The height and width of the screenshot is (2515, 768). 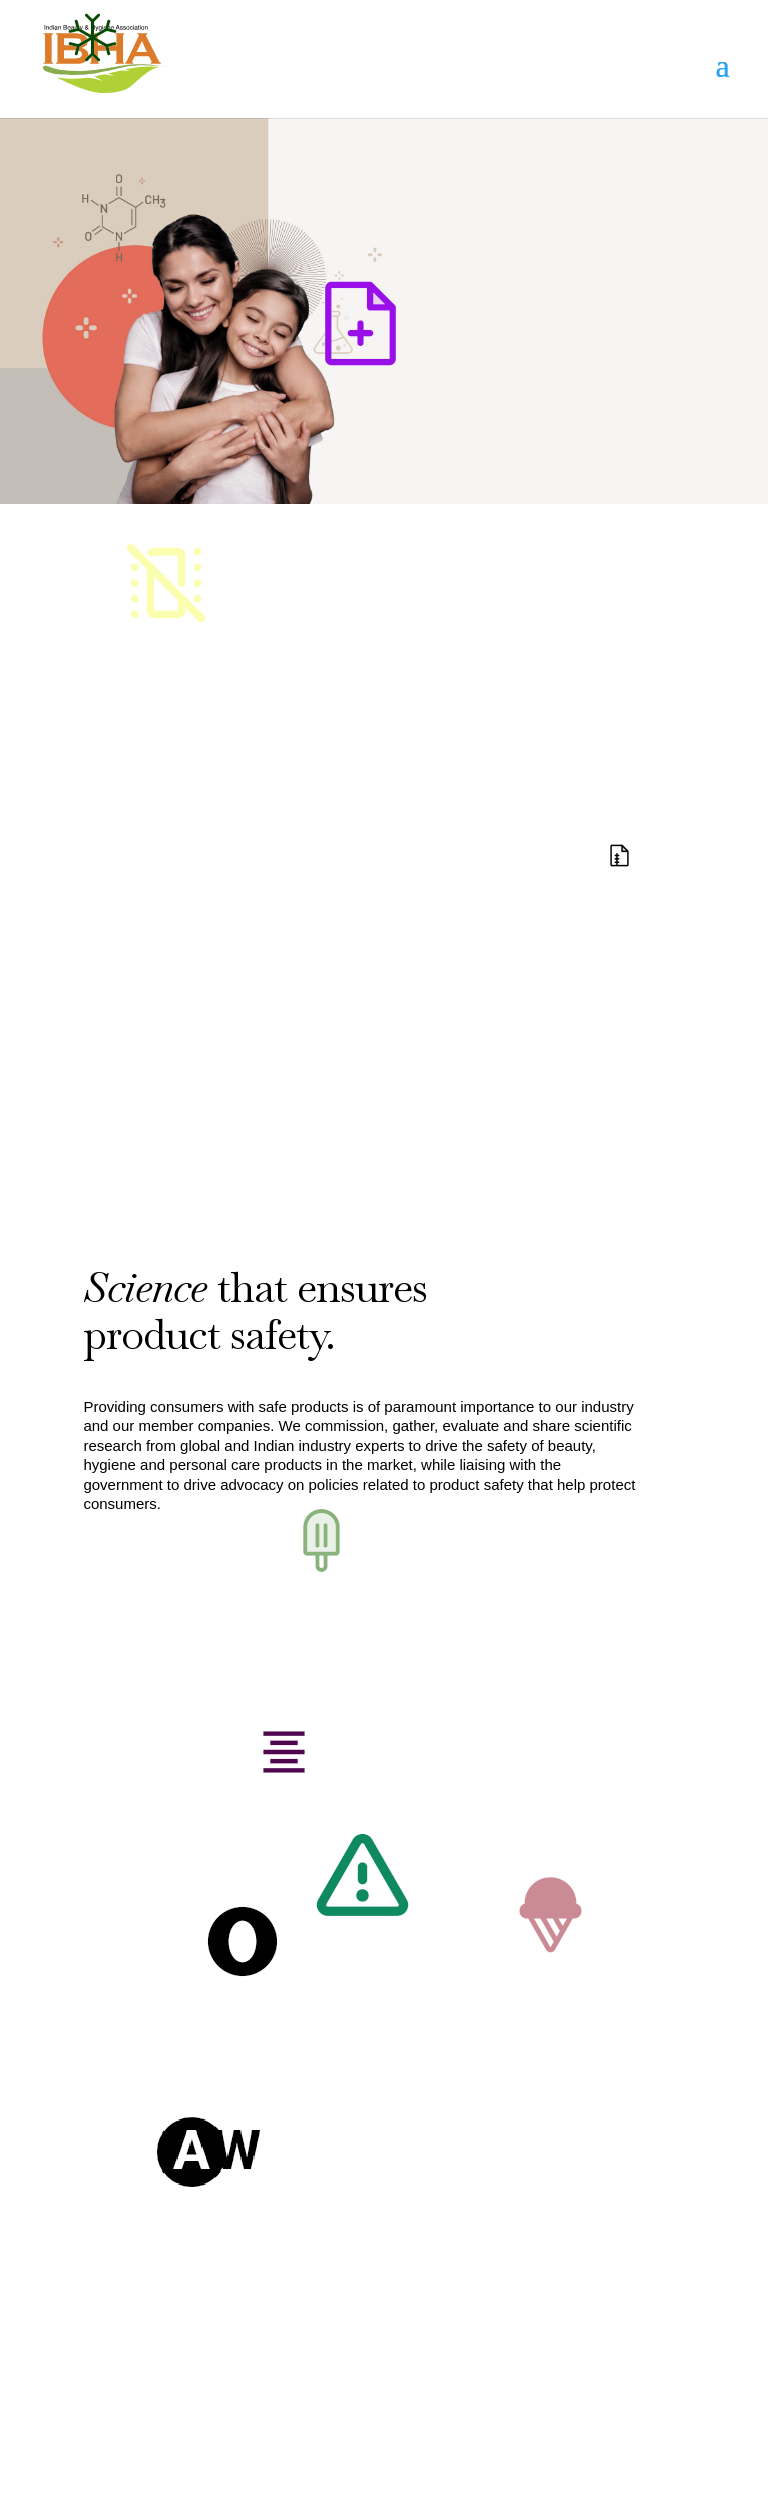 What do you see at coordinates (321, 1539) in the screenshot?
I see `access dessert or frozen treats category` at bounding box center [321, 1539].